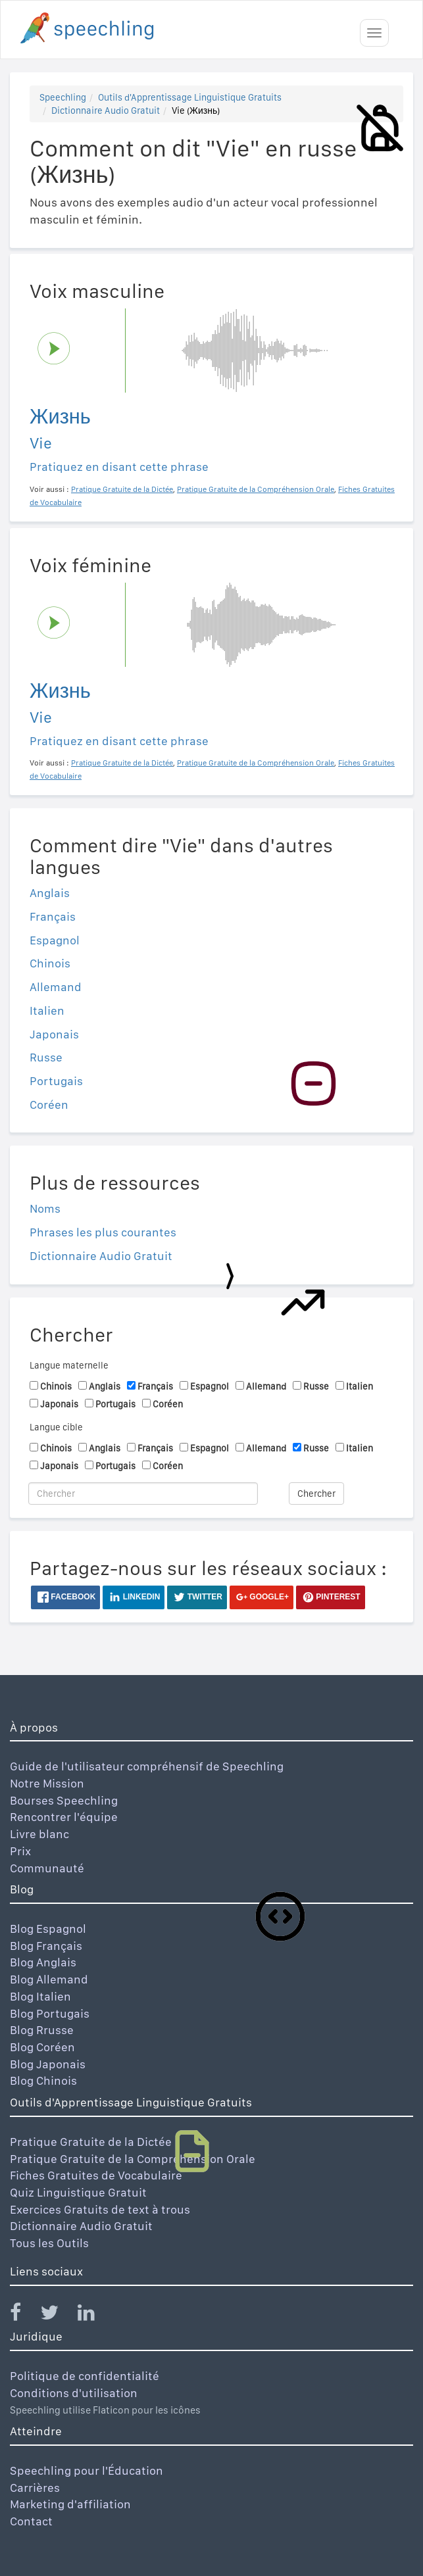  What do you see at coordinates (192, 2151) in the screenshot?
I see `remove a file from the list` at bounding box center [192, 2151].